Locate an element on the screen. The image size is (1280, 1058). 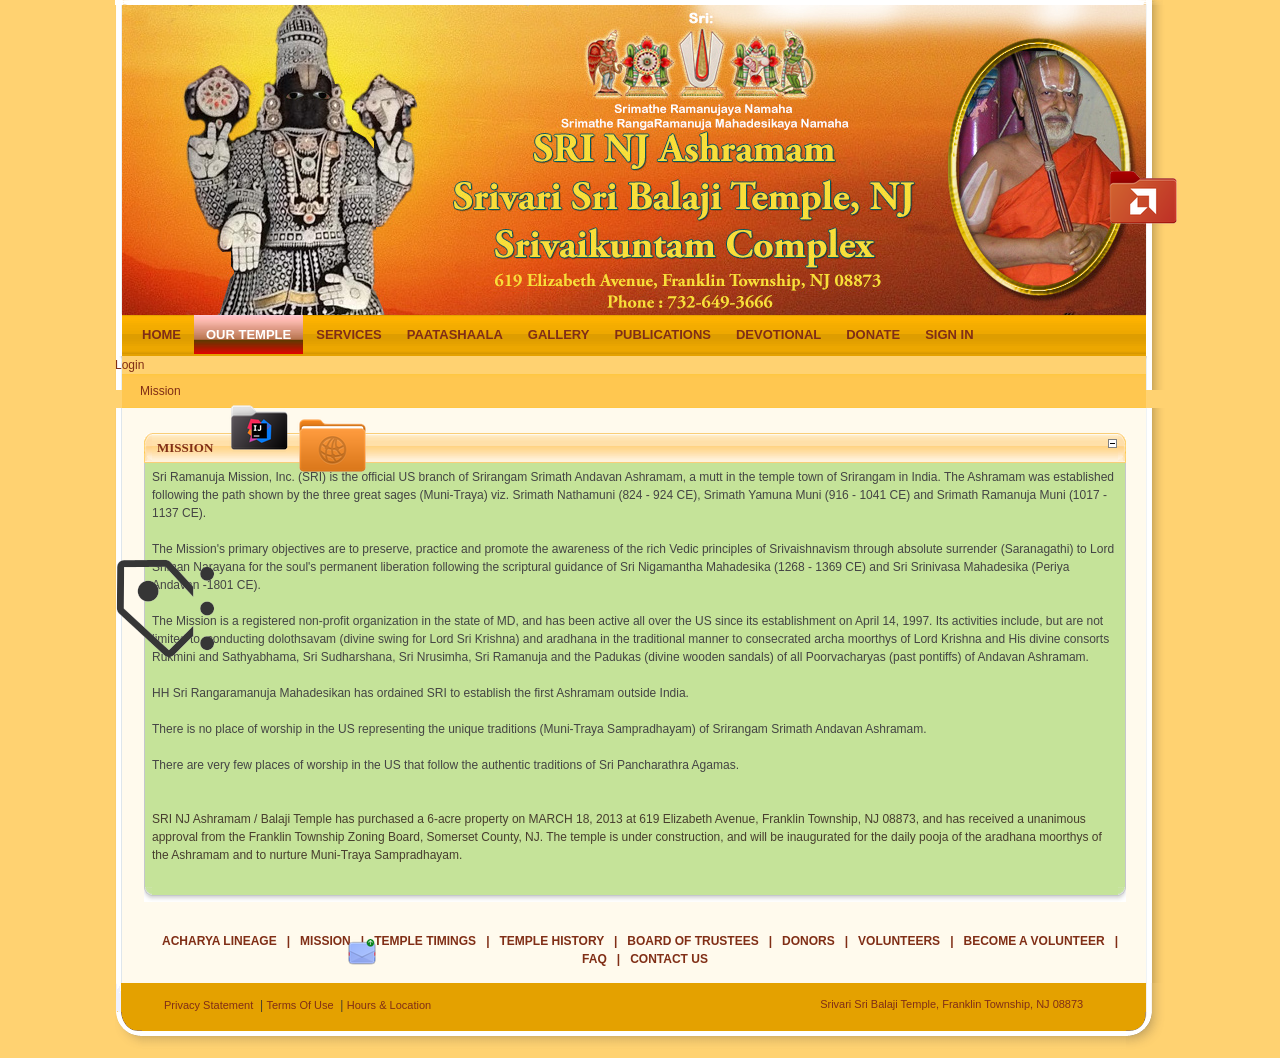
open folder containing html or web files is located at coordinates (332, 445).